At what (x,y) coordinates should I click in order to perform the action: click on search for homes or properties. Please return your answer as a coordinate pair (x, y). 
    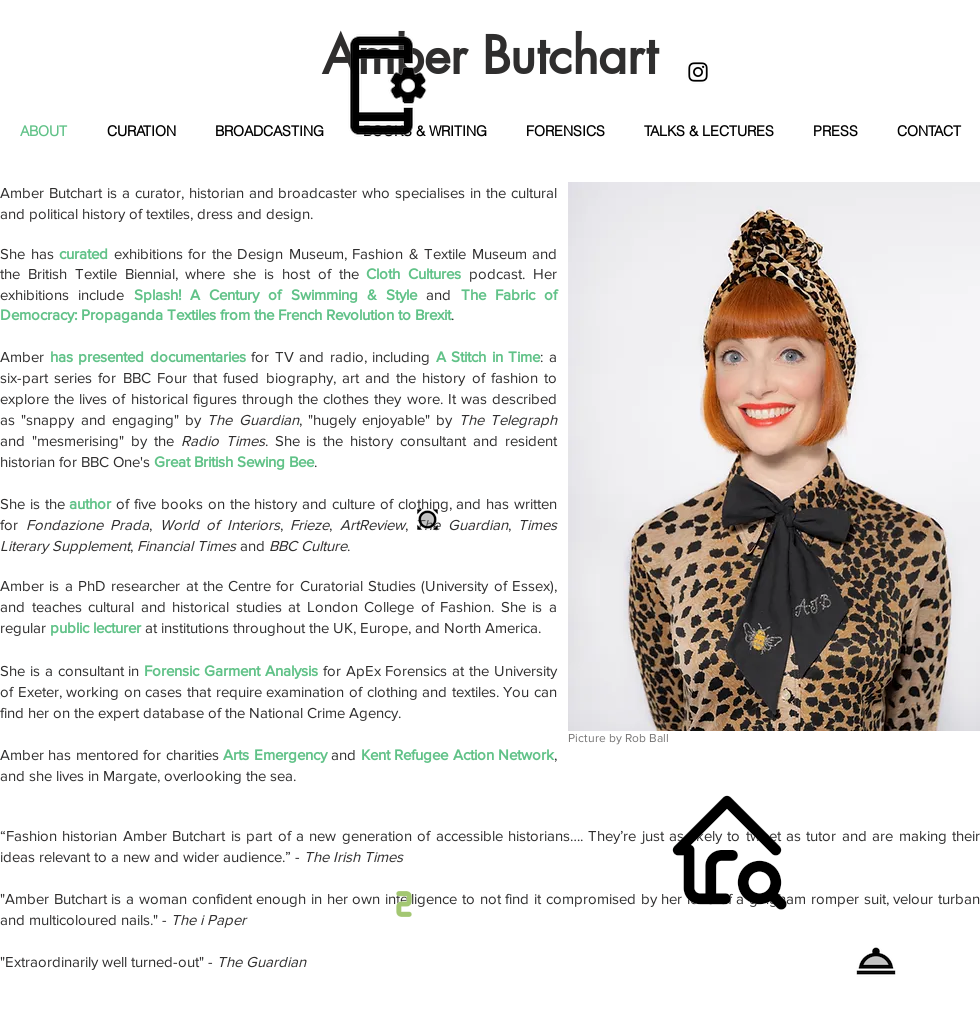
    Looking at the image, I should click on (727, 850).